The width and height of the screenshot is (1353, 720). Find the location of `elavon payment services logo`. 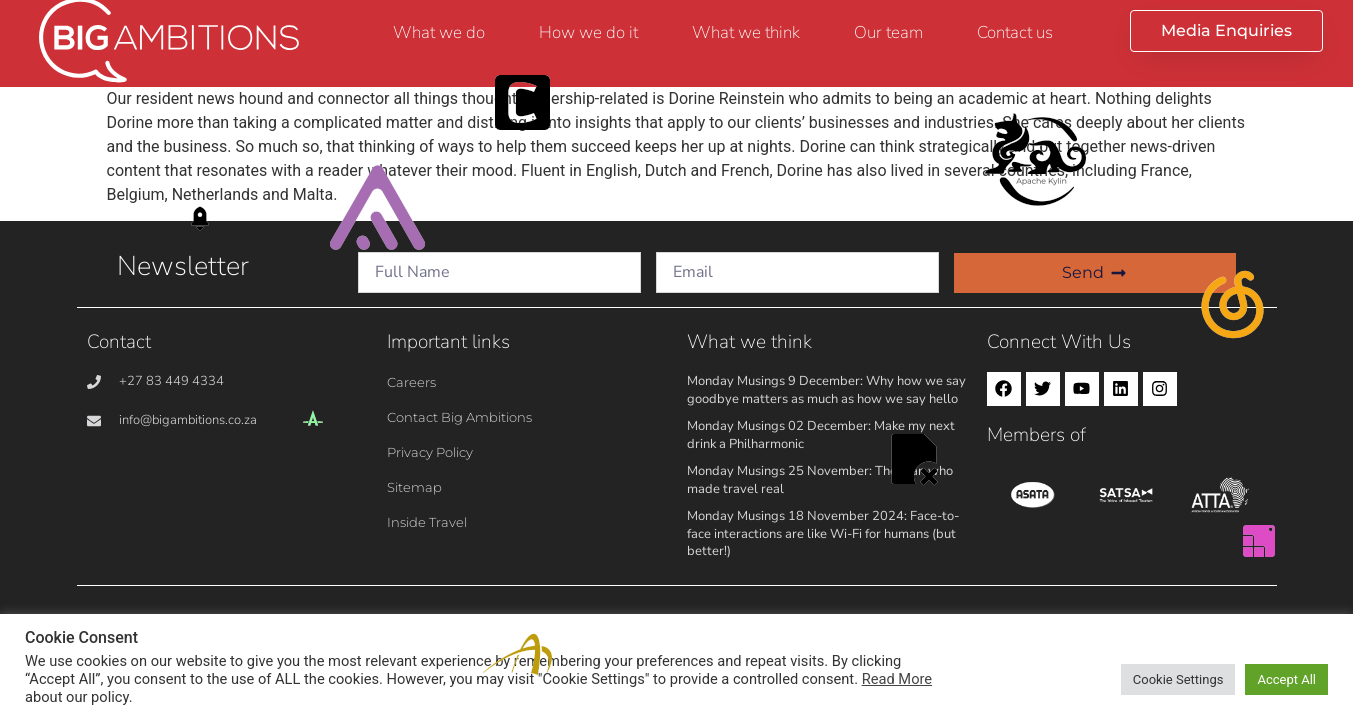

elavon payment services logo is located at coordinates (517, 654).